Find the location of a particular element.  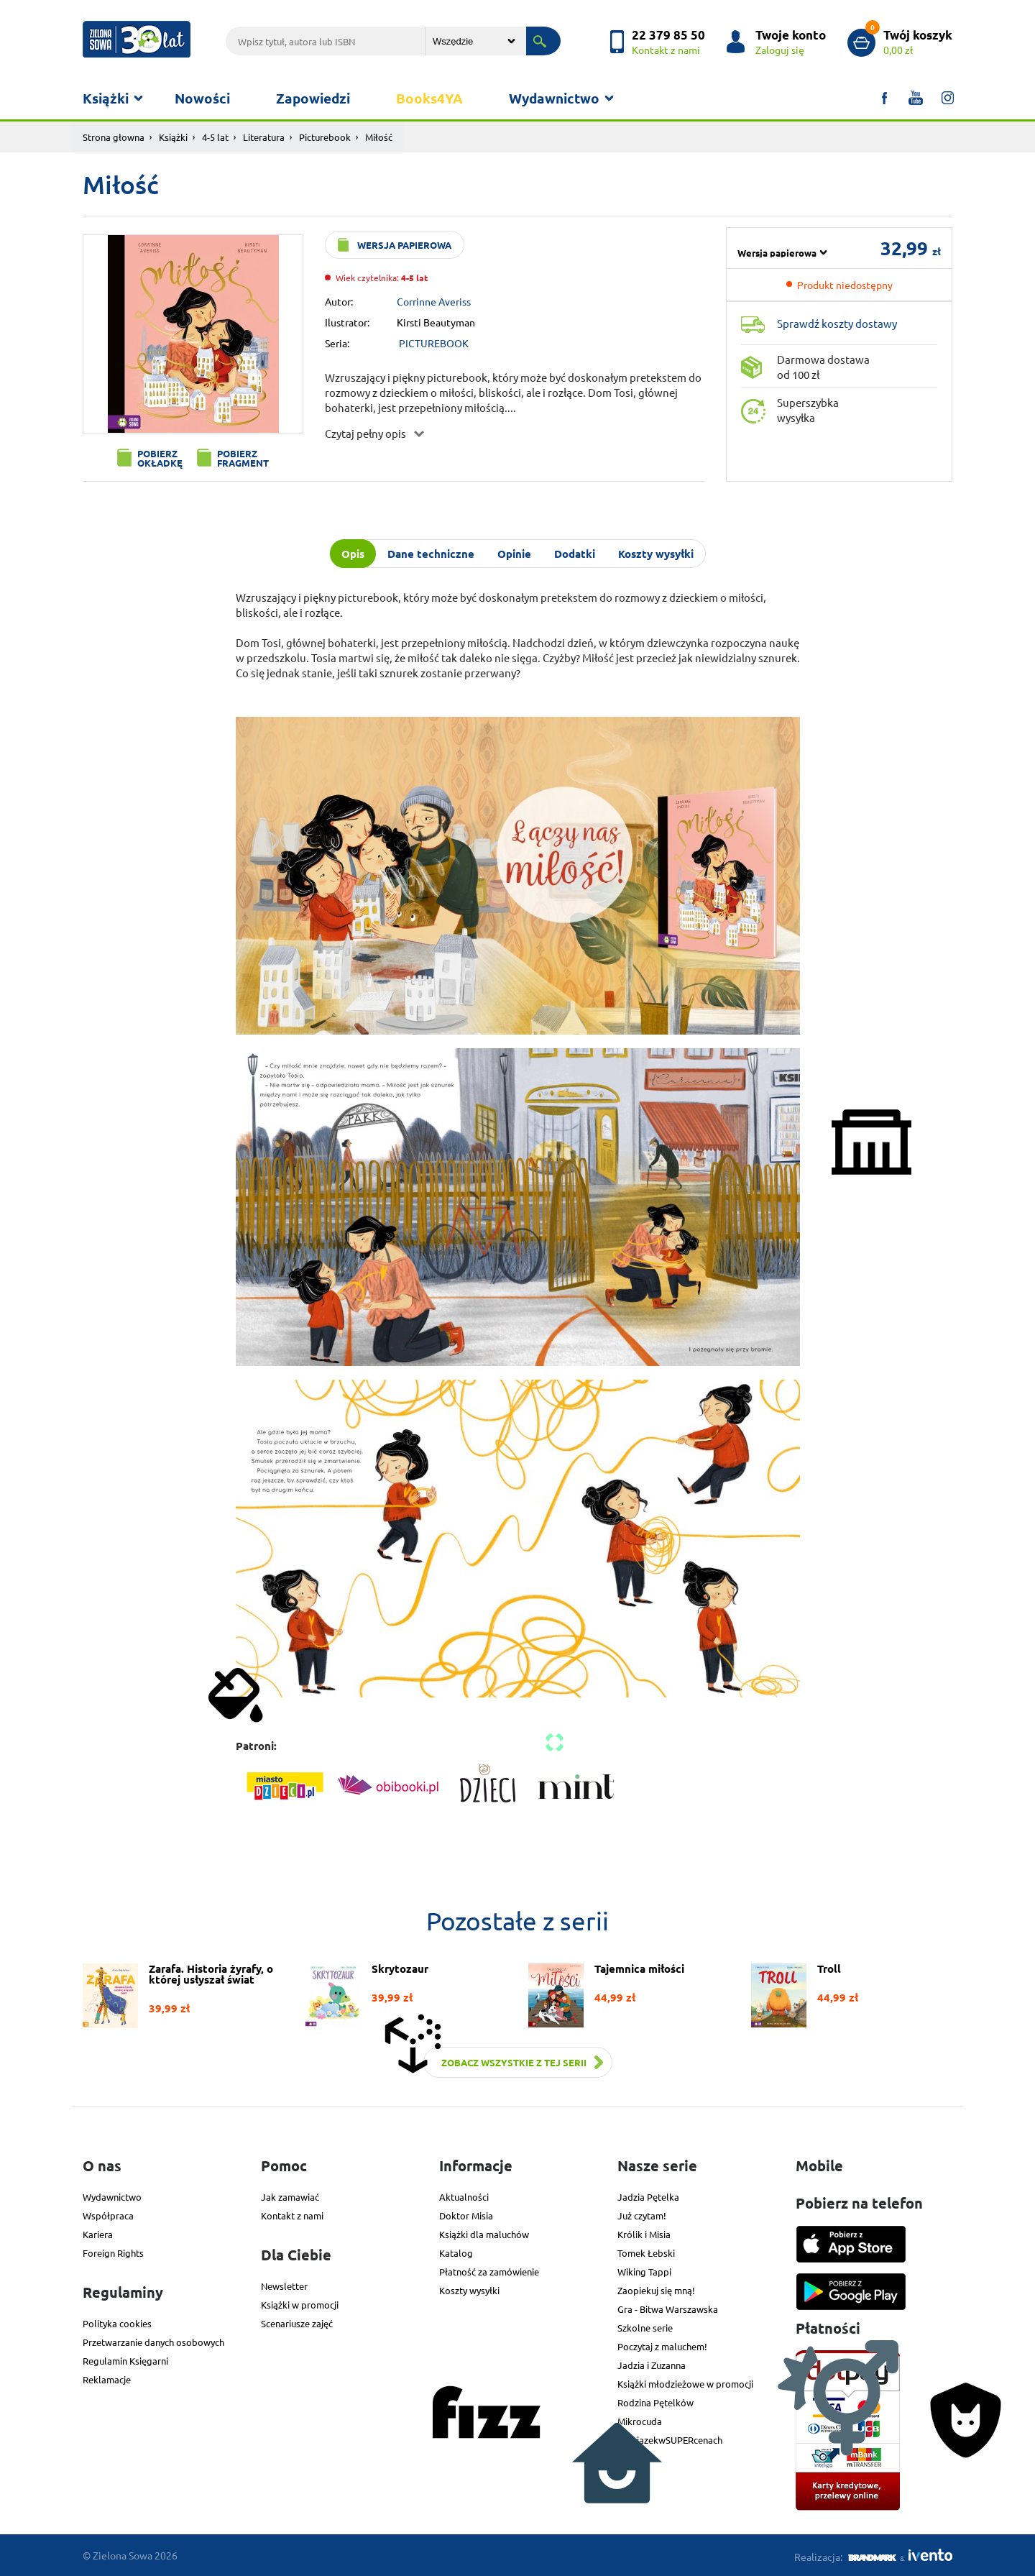

go to home screen is located at coordinates (617, 2466).